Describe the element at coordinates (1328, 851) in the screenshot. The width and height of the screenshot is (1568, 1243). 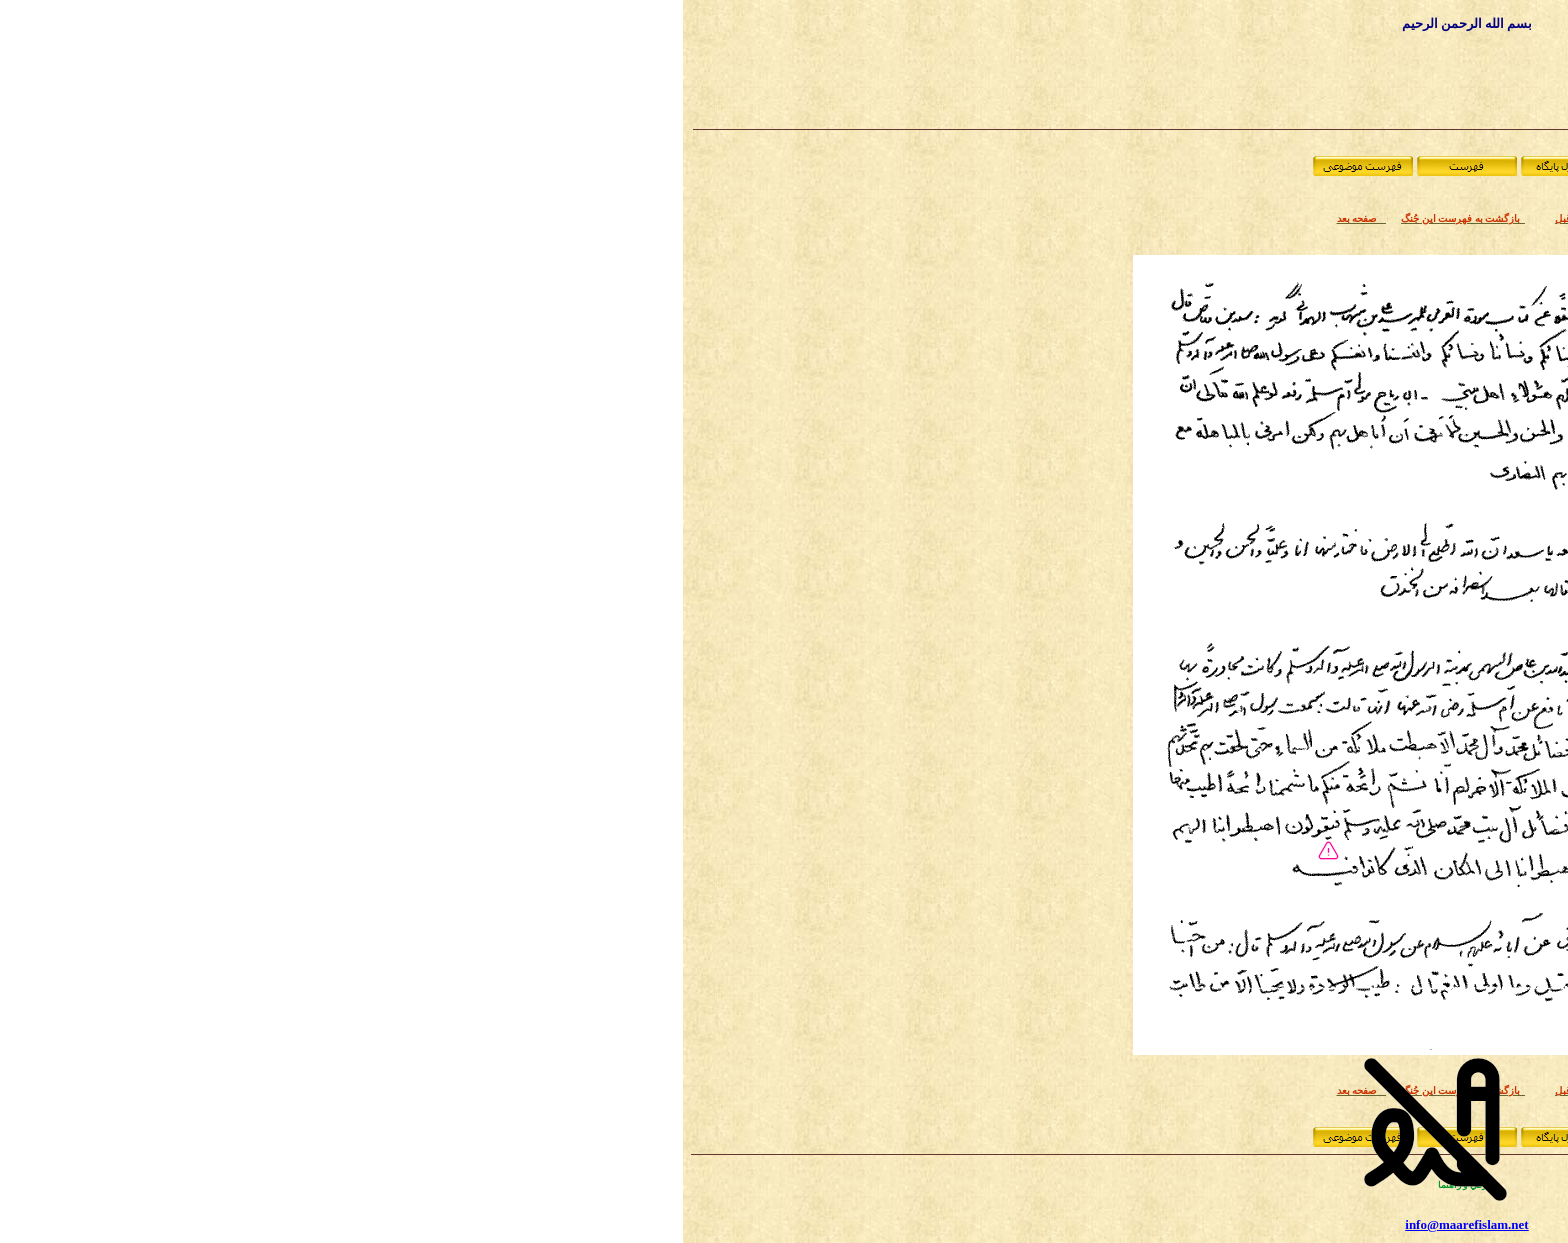
I see `indicates a warning or caution alert` at that location.